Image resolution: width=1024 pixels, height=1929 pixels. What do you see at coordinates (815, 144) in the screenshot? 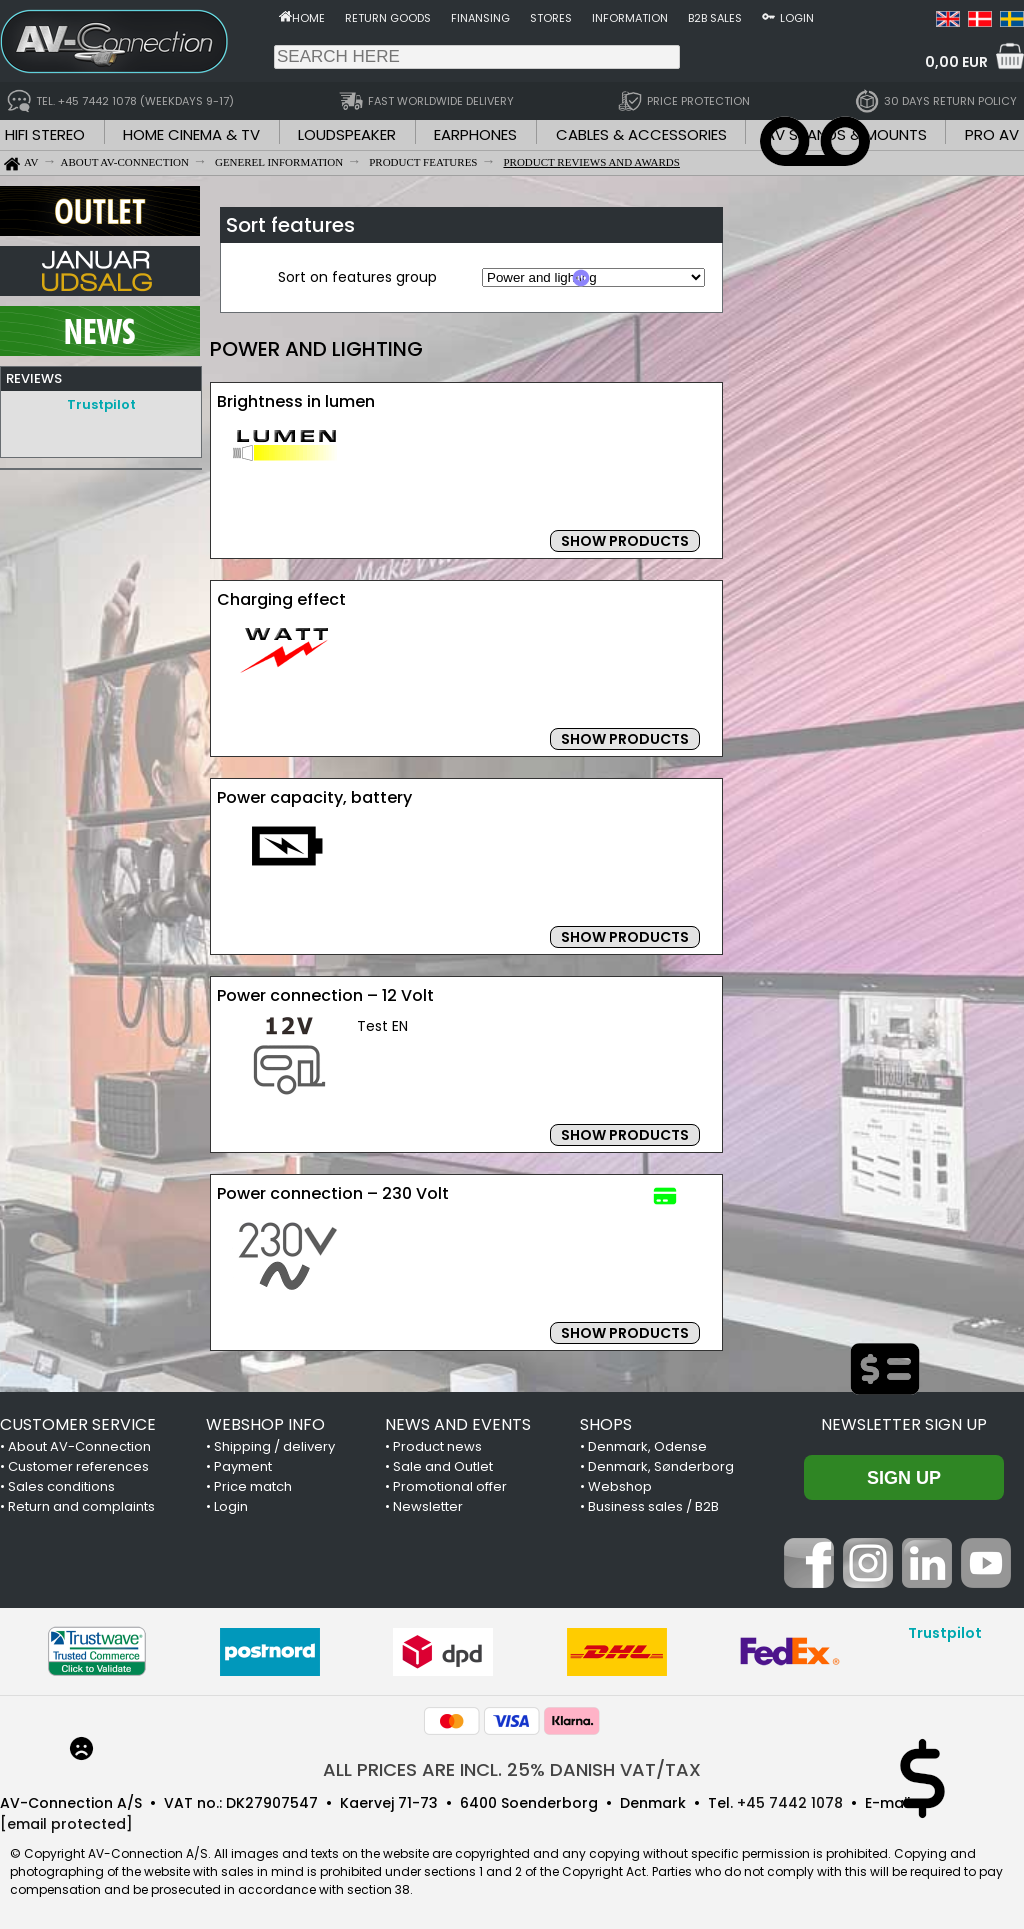
I see `access your voicemail messages` at bounding box center [815, 144].